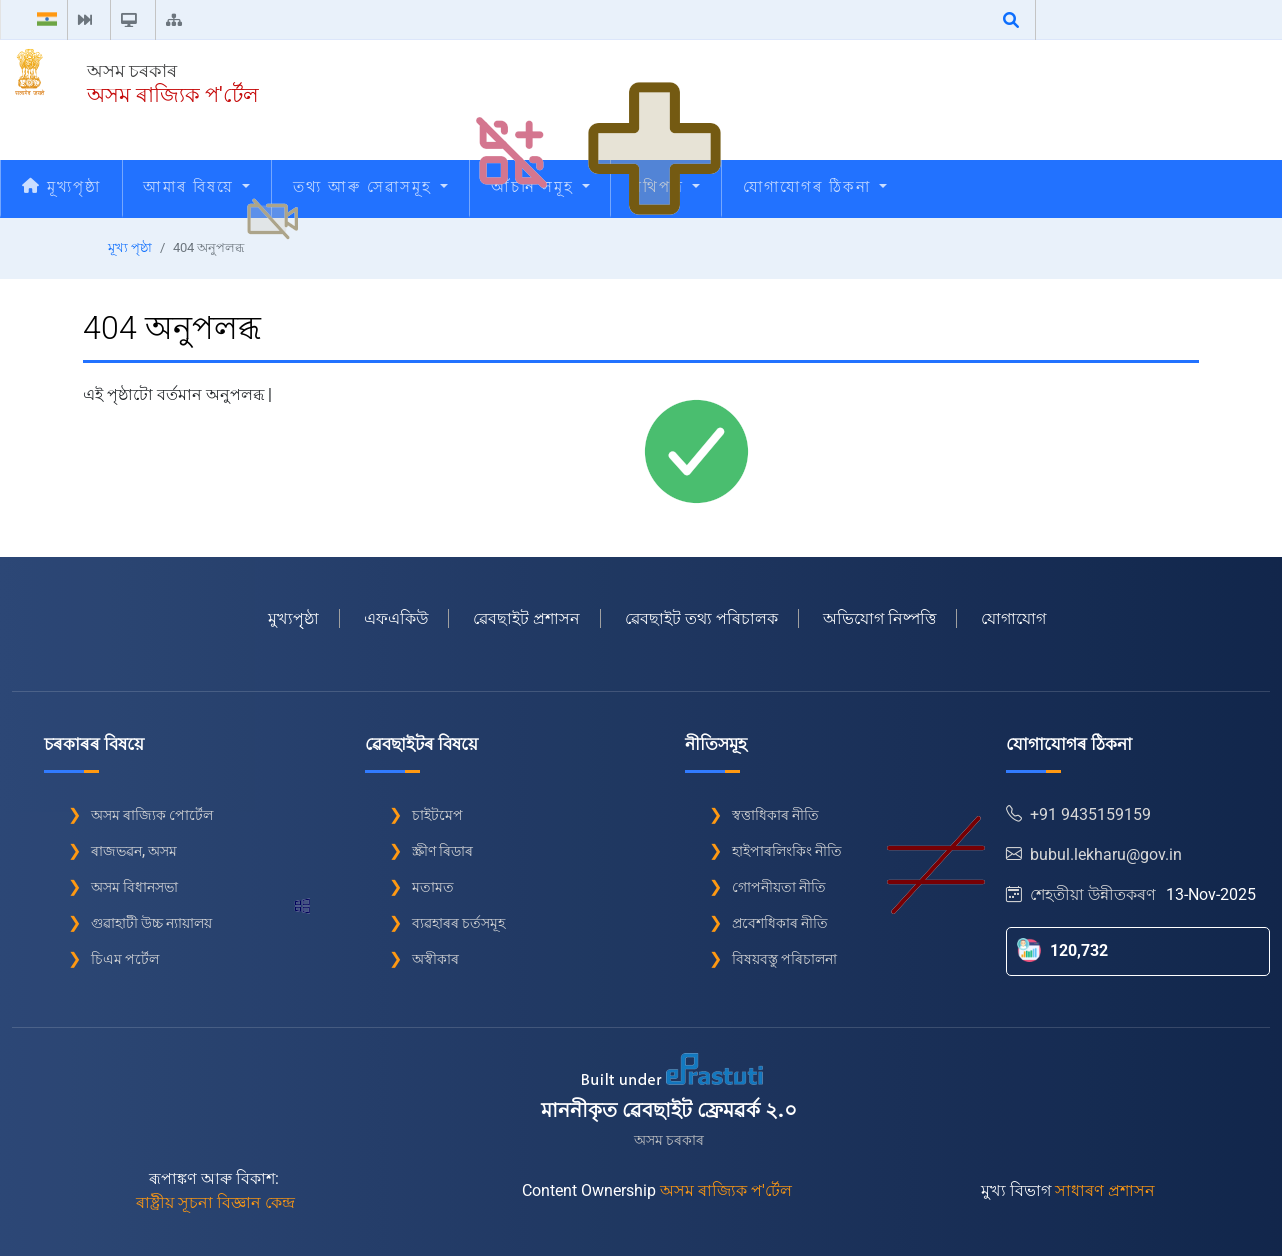 This screenshot has width=1282, height=1256. I want to click on access health or medical information, so click(654, 148).